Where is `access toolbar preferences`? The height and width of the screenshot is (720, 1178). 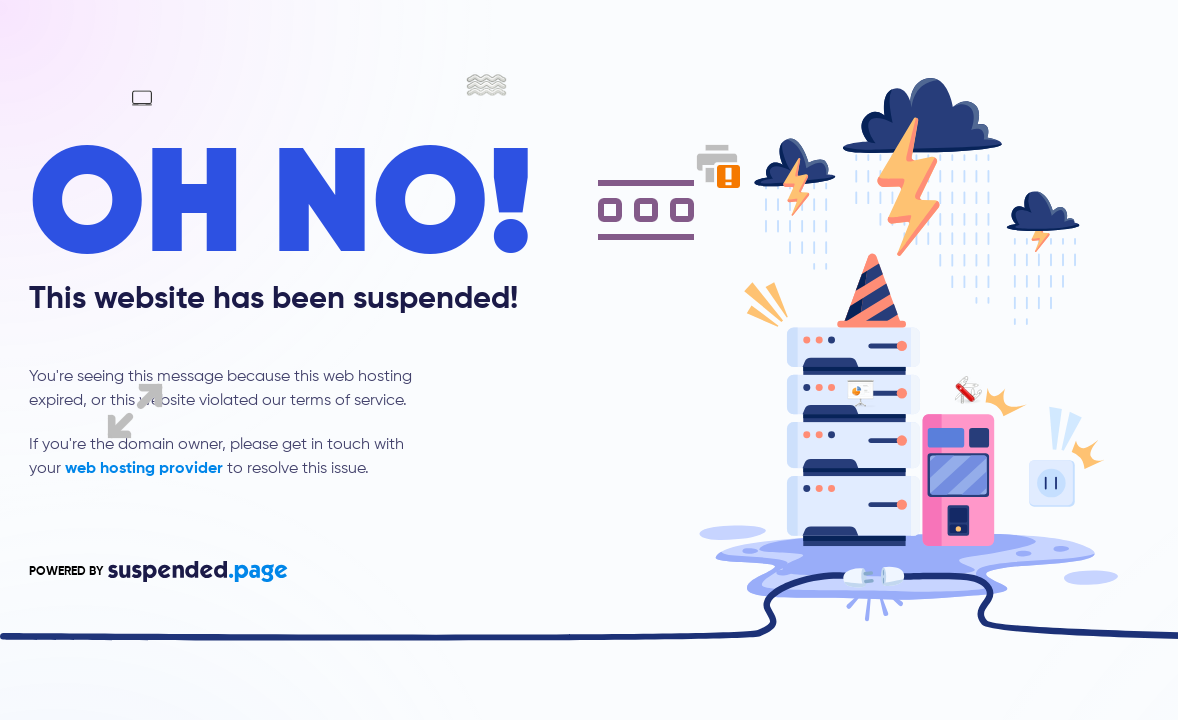 access toolbar preferences is located at coordinates (646, 210).